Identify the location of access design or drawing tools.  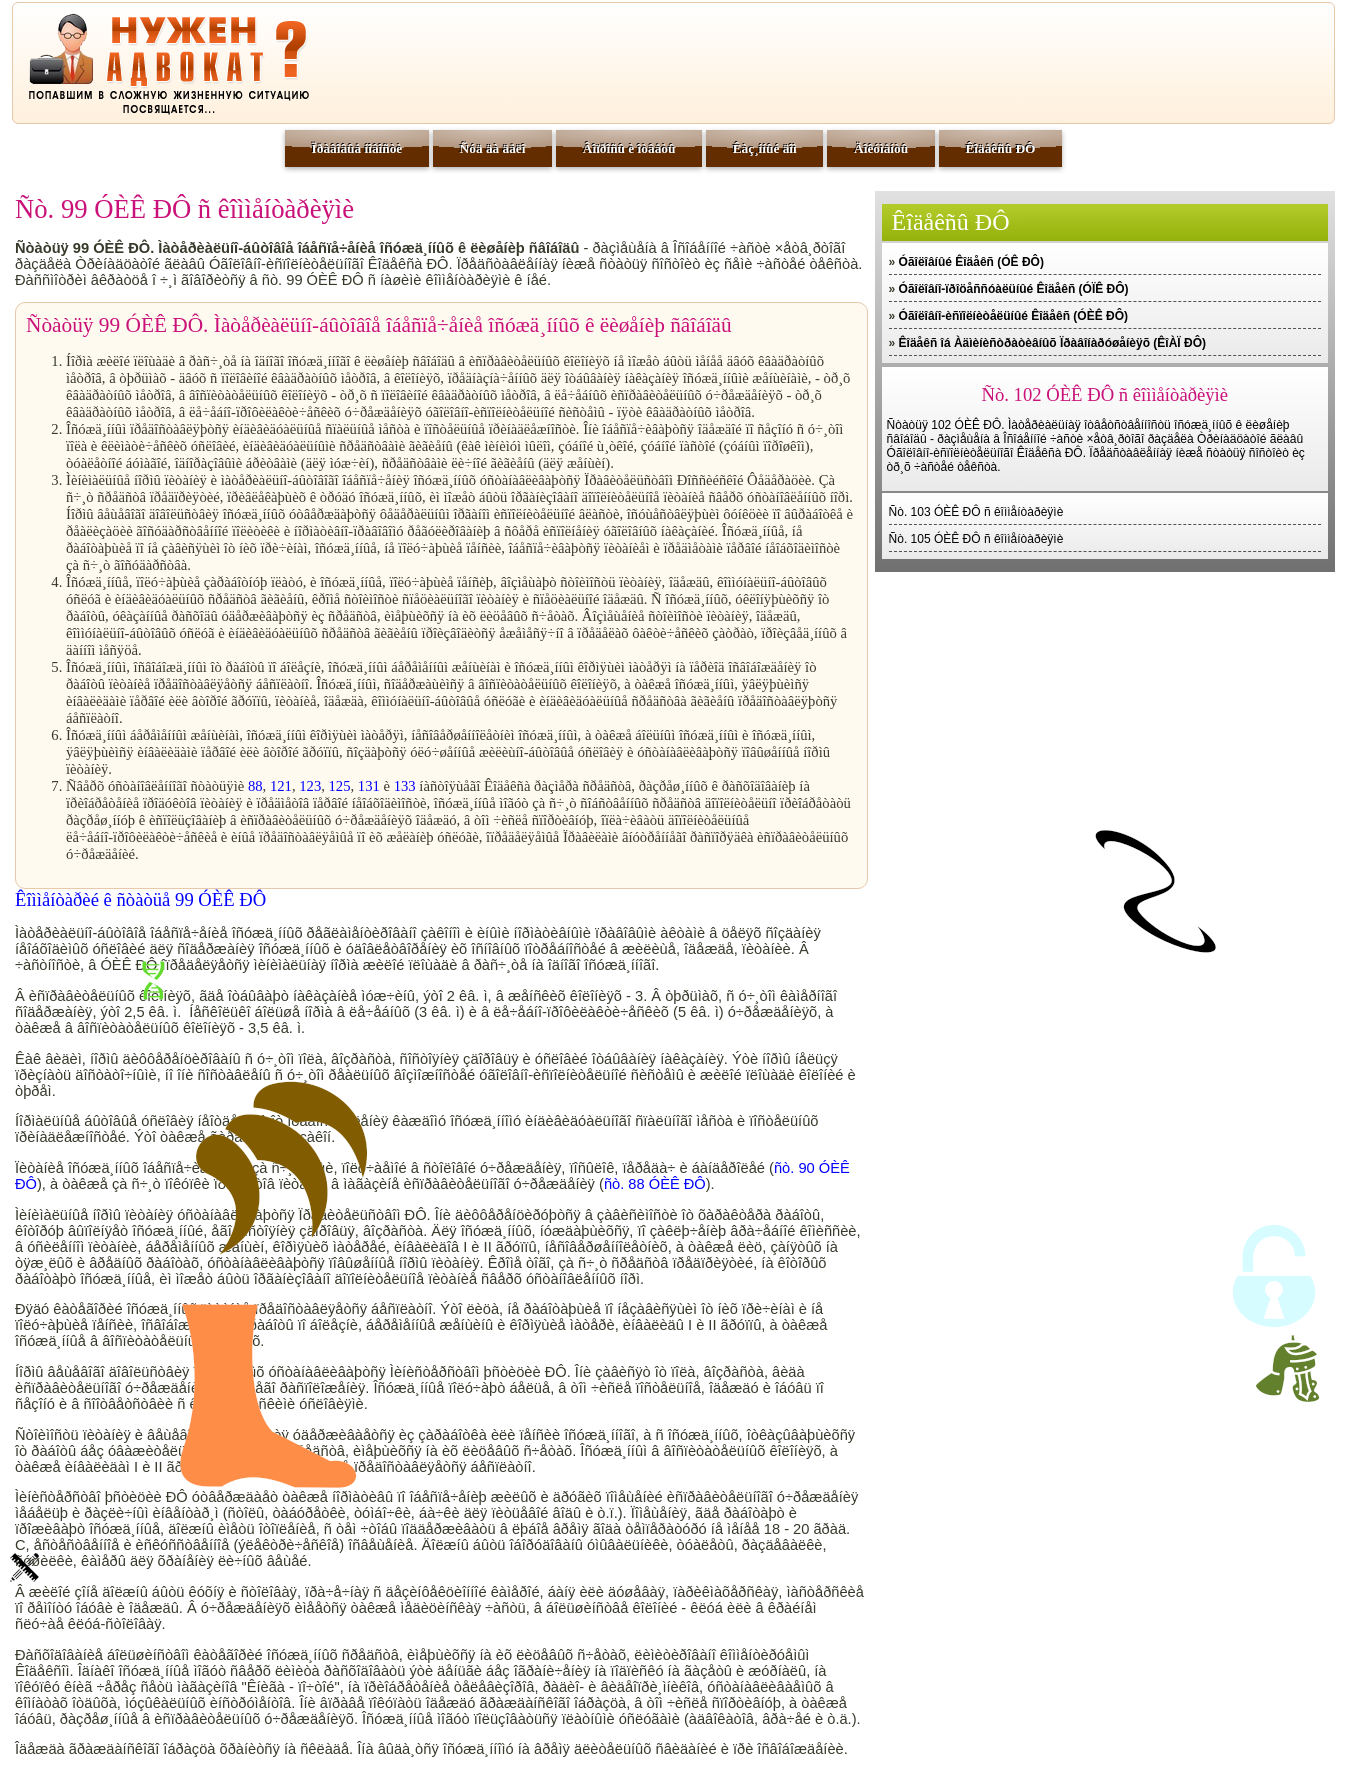
(24, 1567).